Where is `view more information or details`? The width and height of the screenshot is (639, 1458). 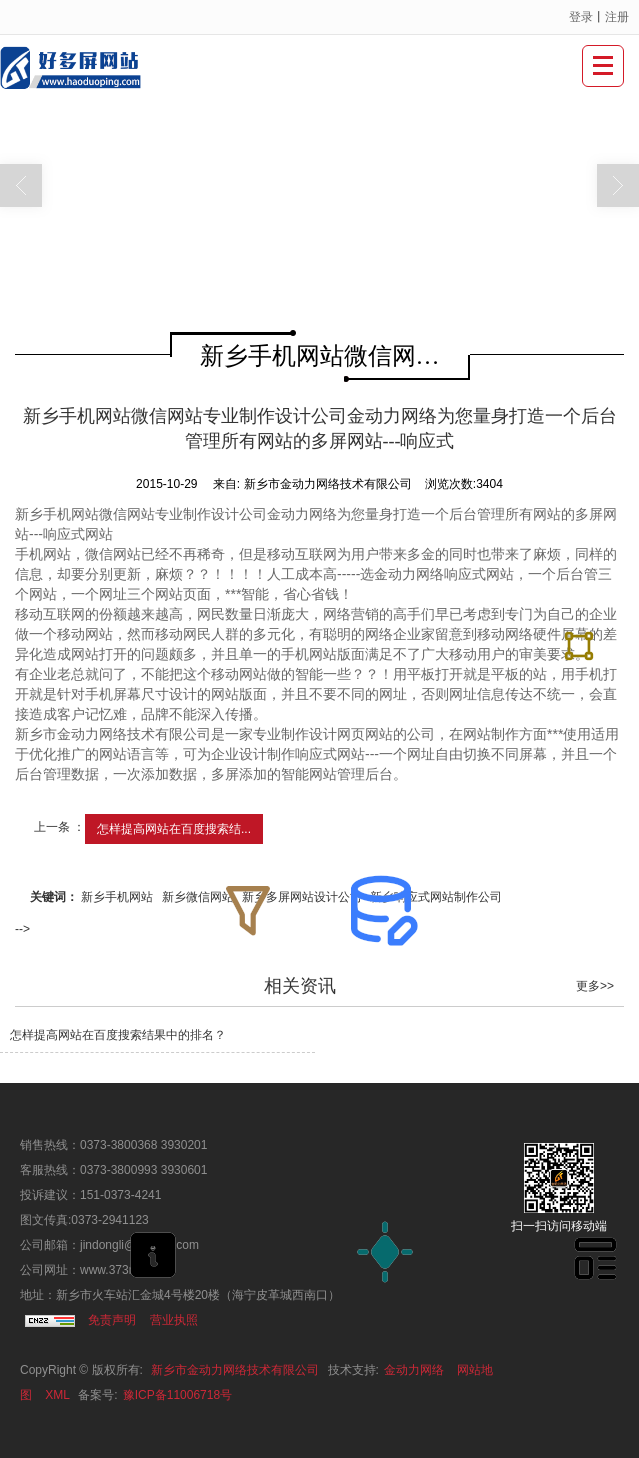 view more information or details is located at coordinates (153, 1255).